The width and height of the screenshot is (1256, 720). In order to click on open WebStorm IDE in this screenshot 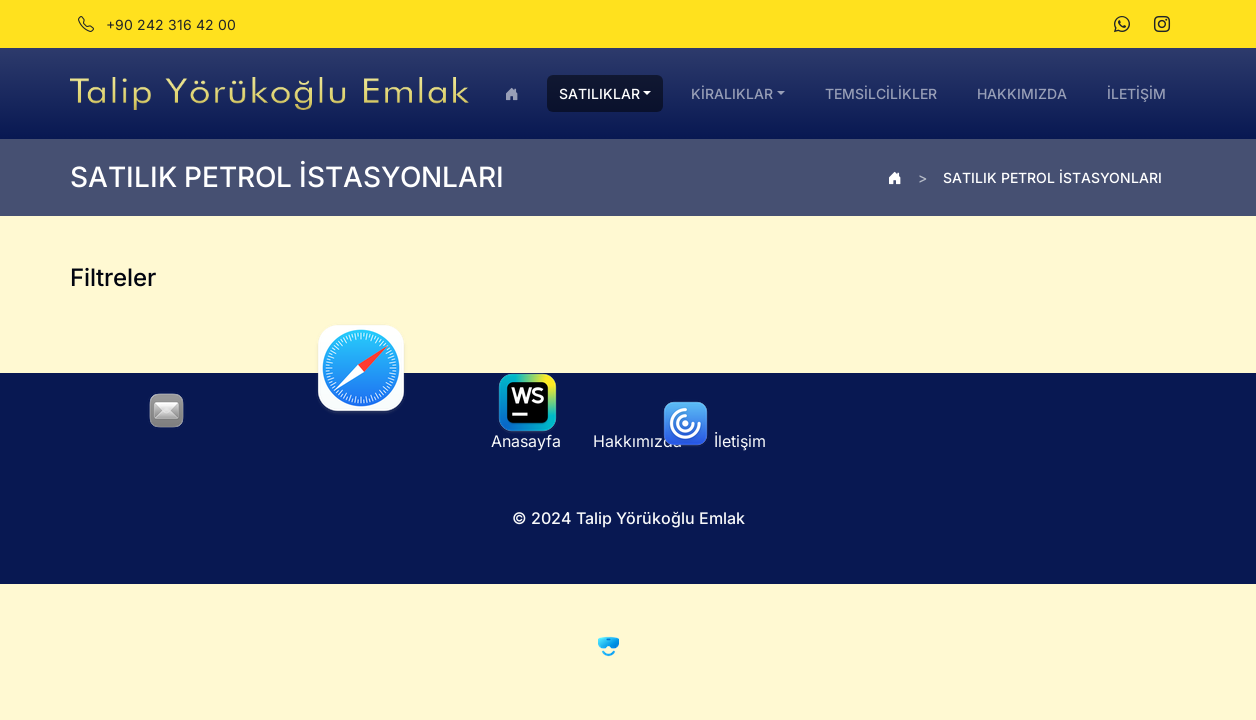, I will do `click(527, 402)`.